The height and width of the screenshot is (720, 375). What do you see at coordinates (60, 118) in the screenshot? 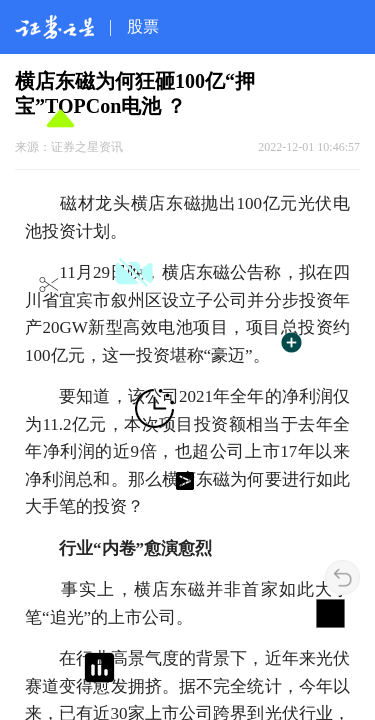
I see `collapse an expanded section` at bounding box center [60, 118].